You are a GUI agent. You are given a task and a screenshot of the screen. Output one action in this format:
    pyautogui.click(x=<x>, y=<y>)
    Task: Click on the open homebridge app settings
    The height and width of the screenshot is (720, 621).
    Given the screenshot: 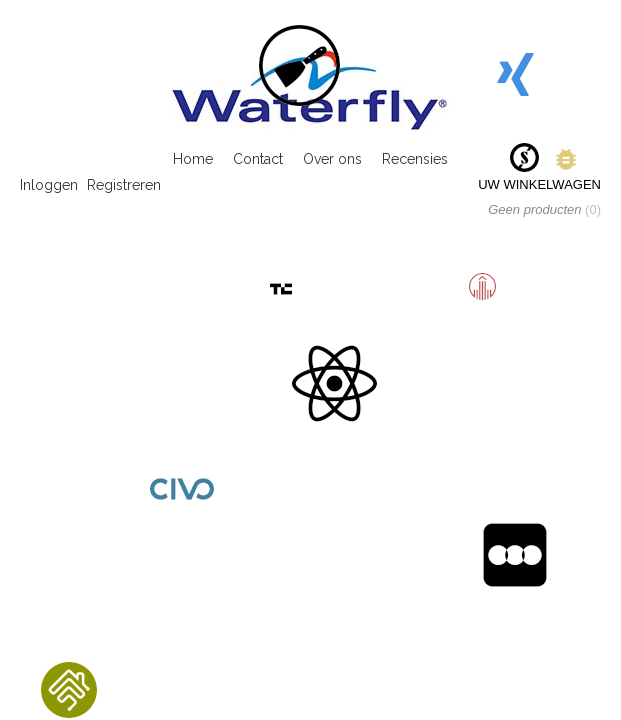 What is the action you would take?
    pyautogui.click(x=69, y=690)
    